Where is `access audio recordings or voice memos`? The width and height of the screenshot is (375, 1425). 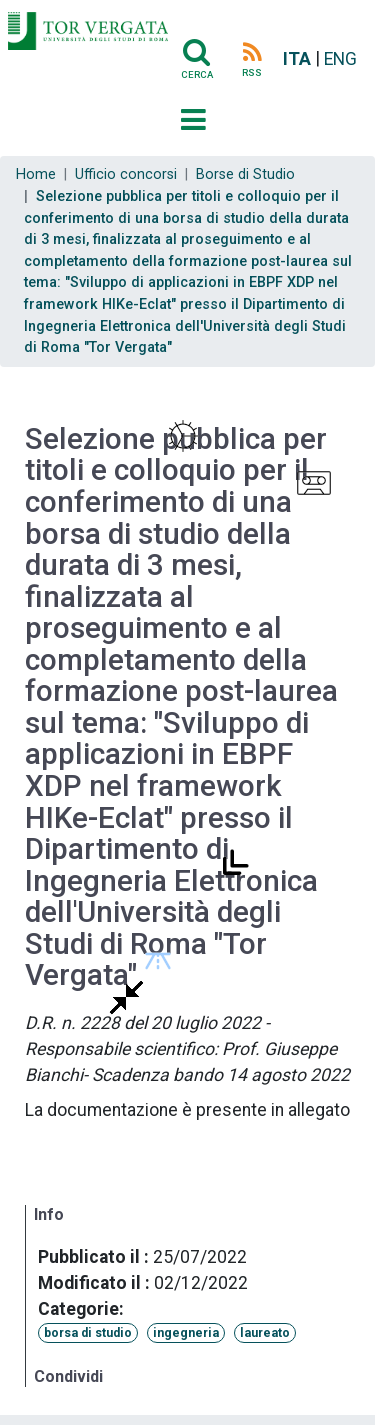
access audio recordings or voice memos is located at coordinates (314, 483).